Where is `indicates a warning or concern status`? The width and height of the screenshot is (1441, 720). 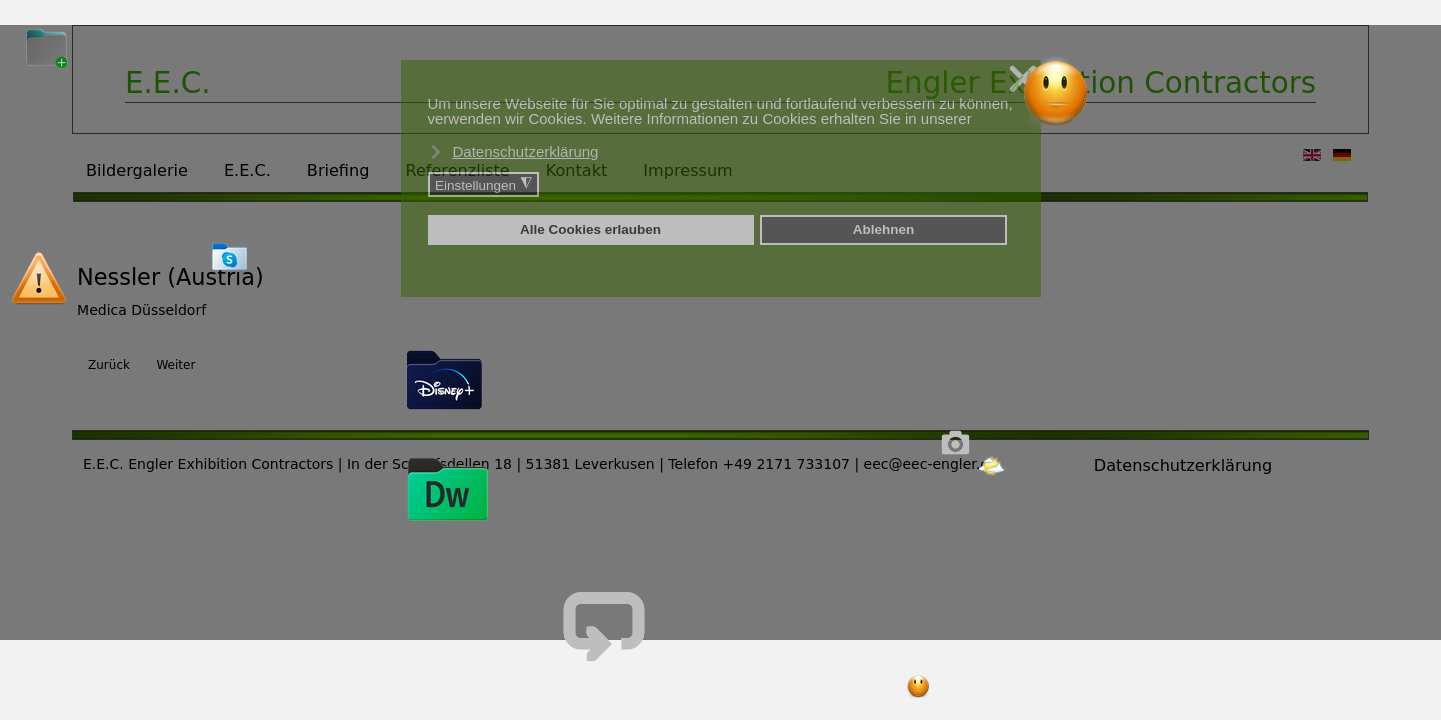 indicates a warning or concern status is located at coordinates (918, 686).